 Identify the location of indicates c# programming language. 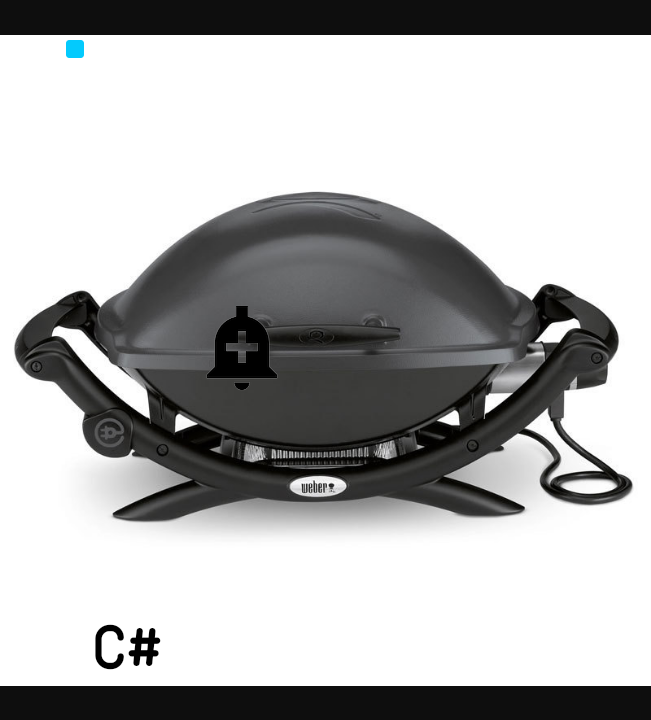
(127, 647).